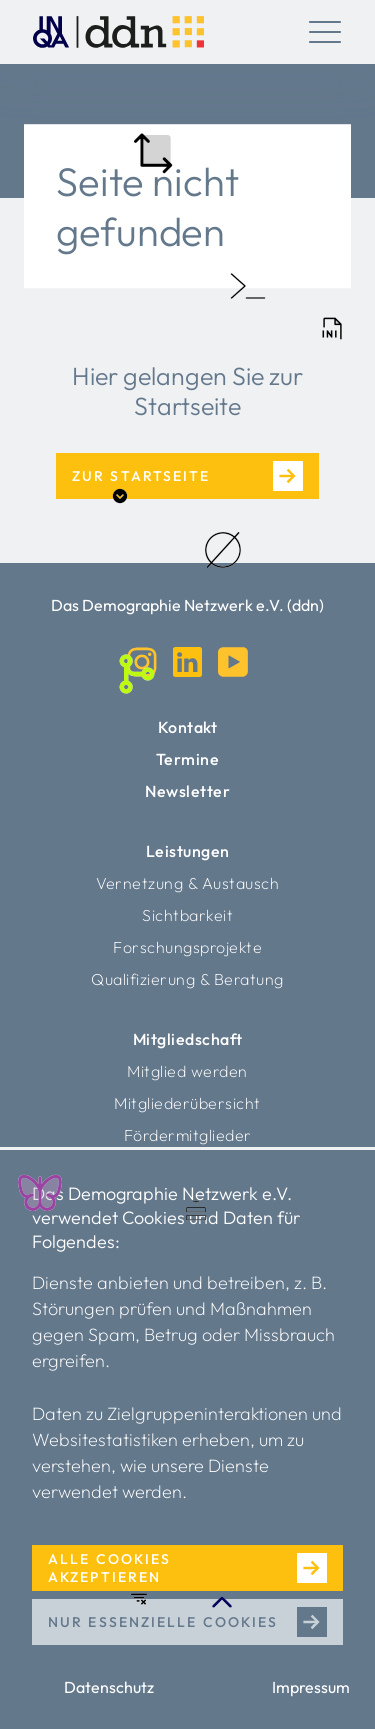  I want to click on clear all active filters, so click(139, 1597).